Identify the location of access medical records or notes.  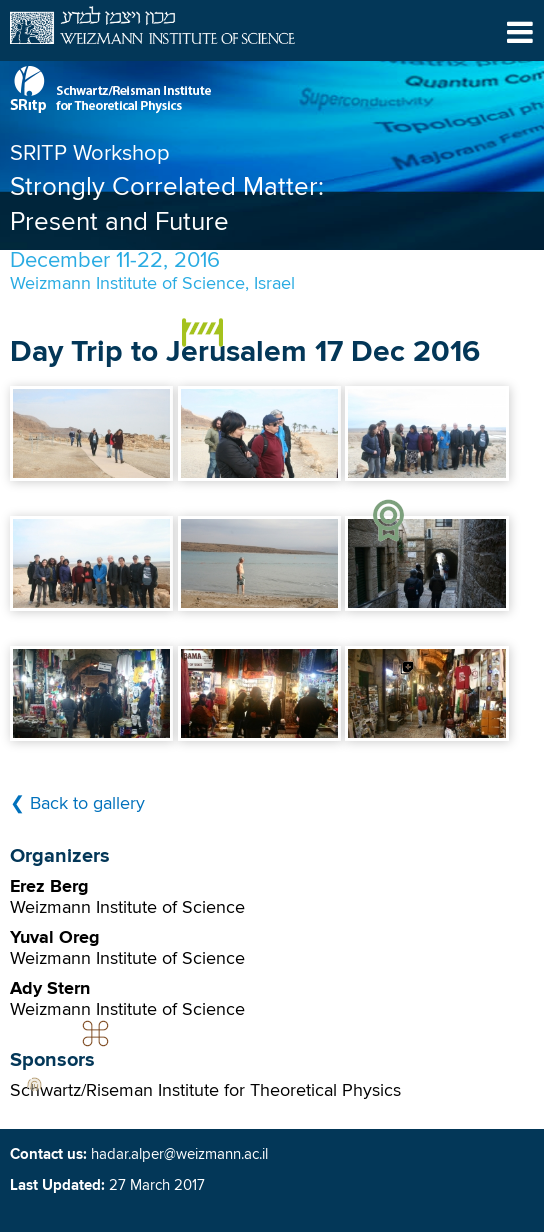
(407, 668).